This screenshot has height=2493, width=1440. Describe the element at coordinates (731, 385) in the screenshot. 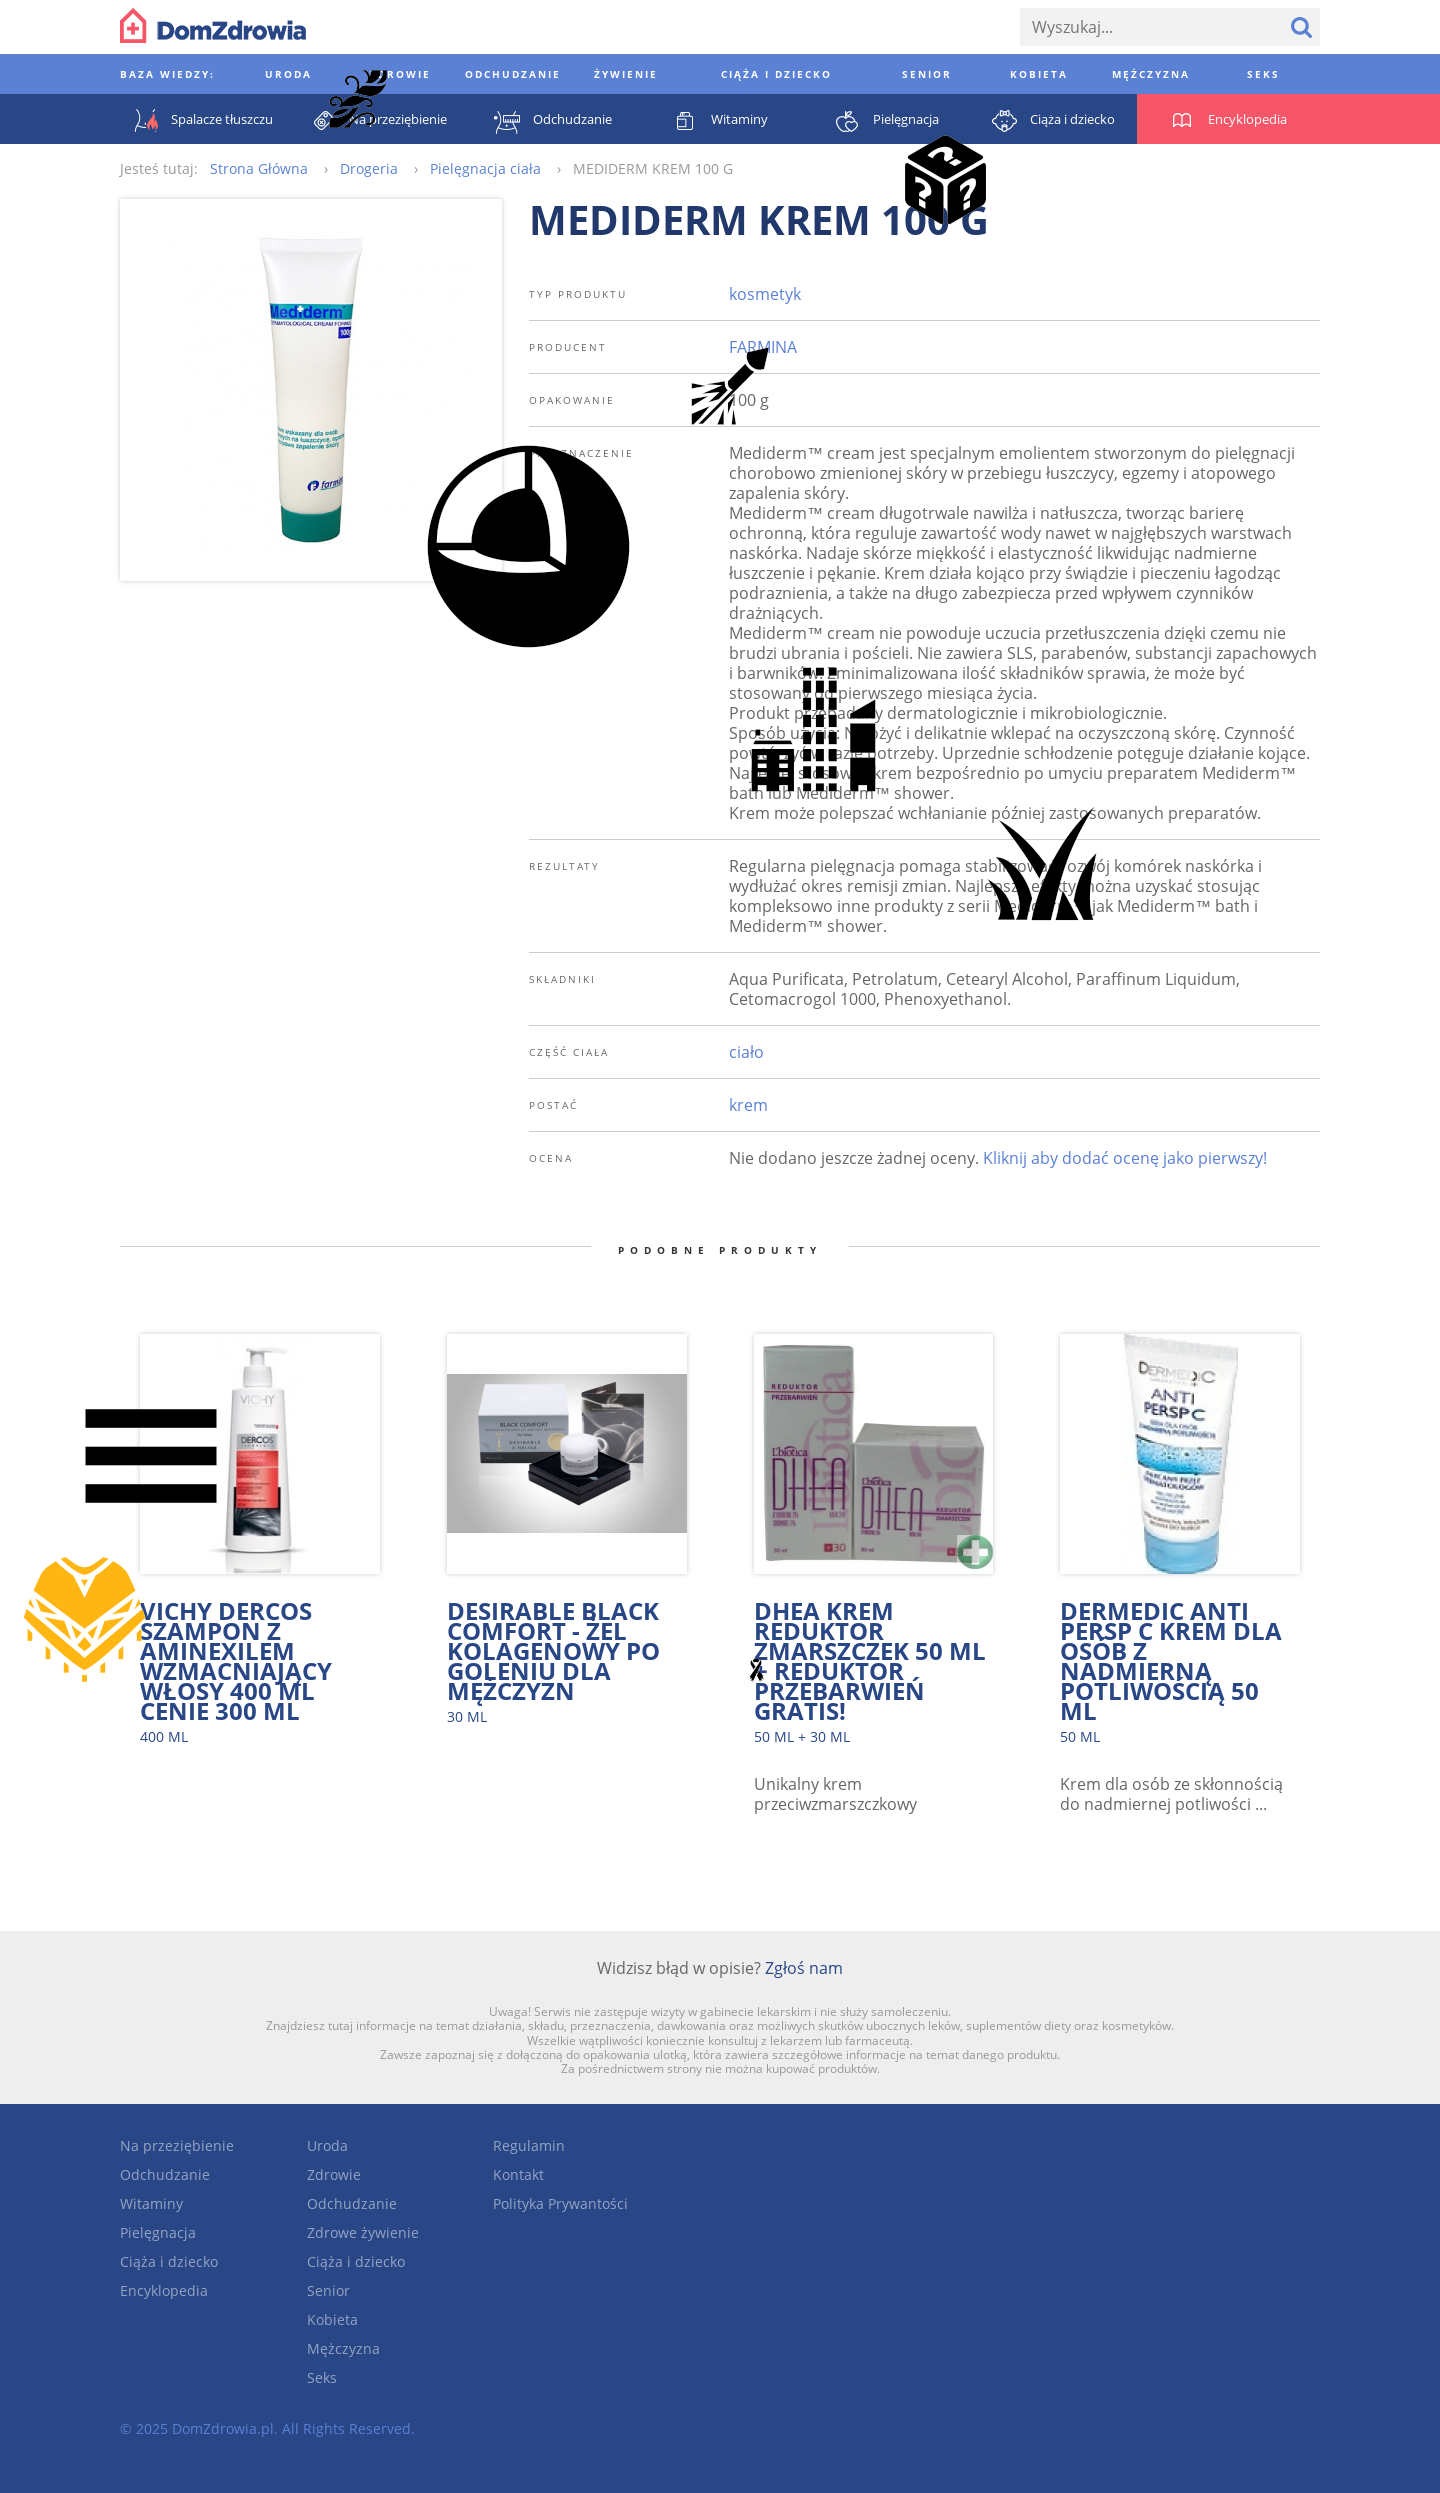

I see `launch celebration or fireworks effect` at that location.